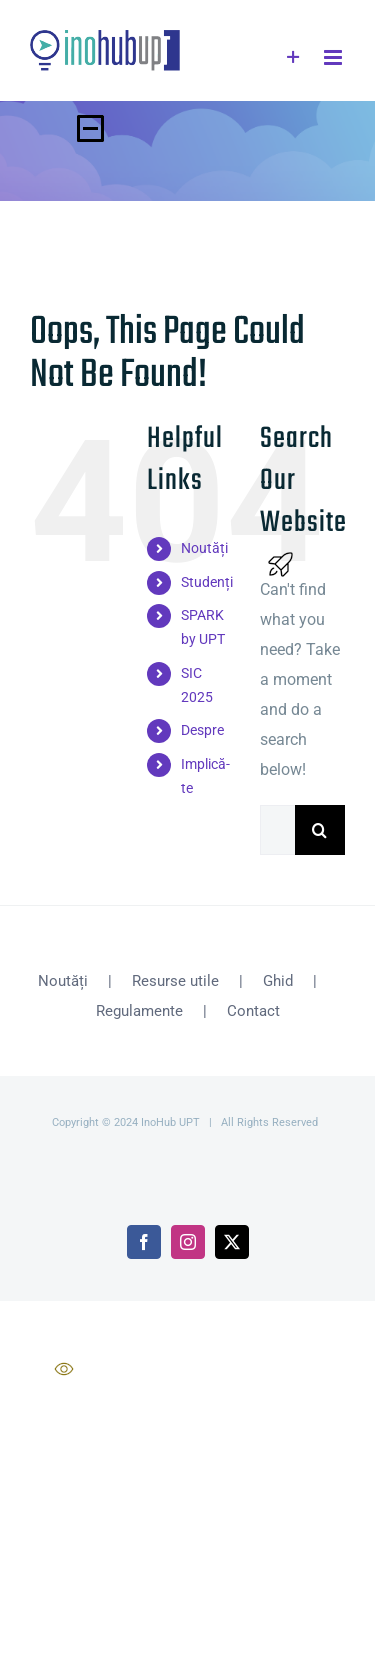  I want to click on view or preview content, so click(64, 1369).